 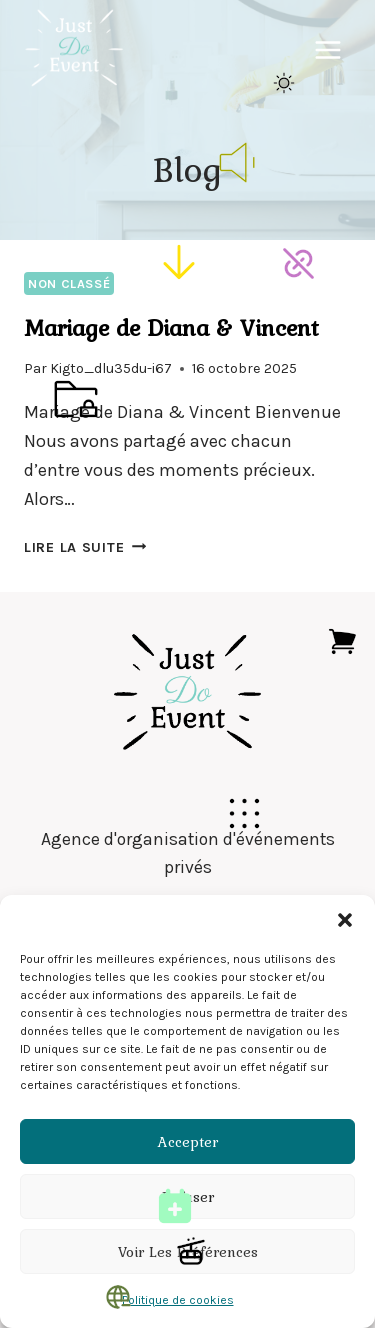 I want to click on add a new event to your calendar, so click(x=175, y=1207).